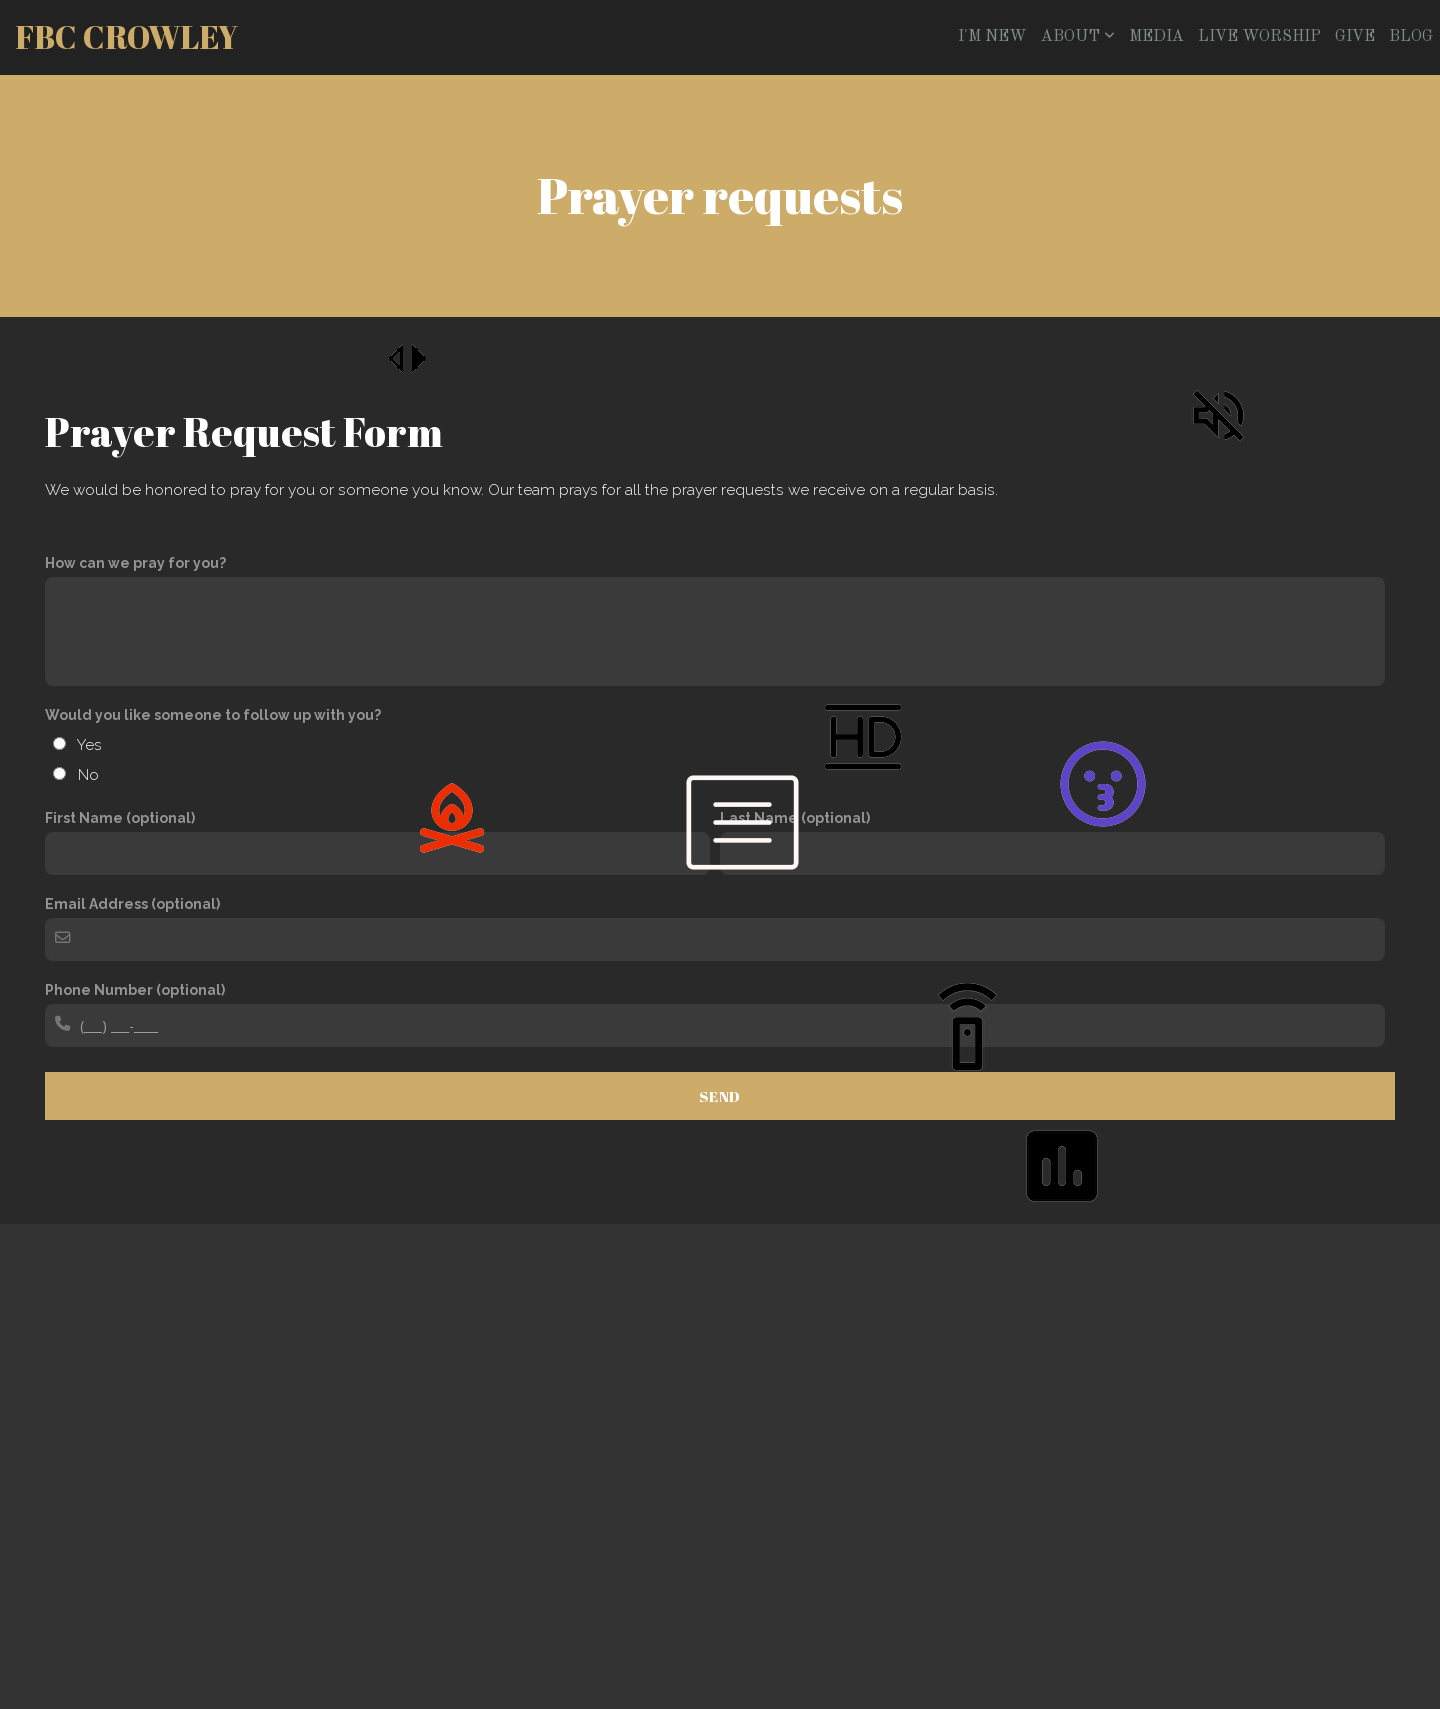  Describe the element at coordinates (407, 358) in the screenshot. I see `switch to the left panel or view` at that location.